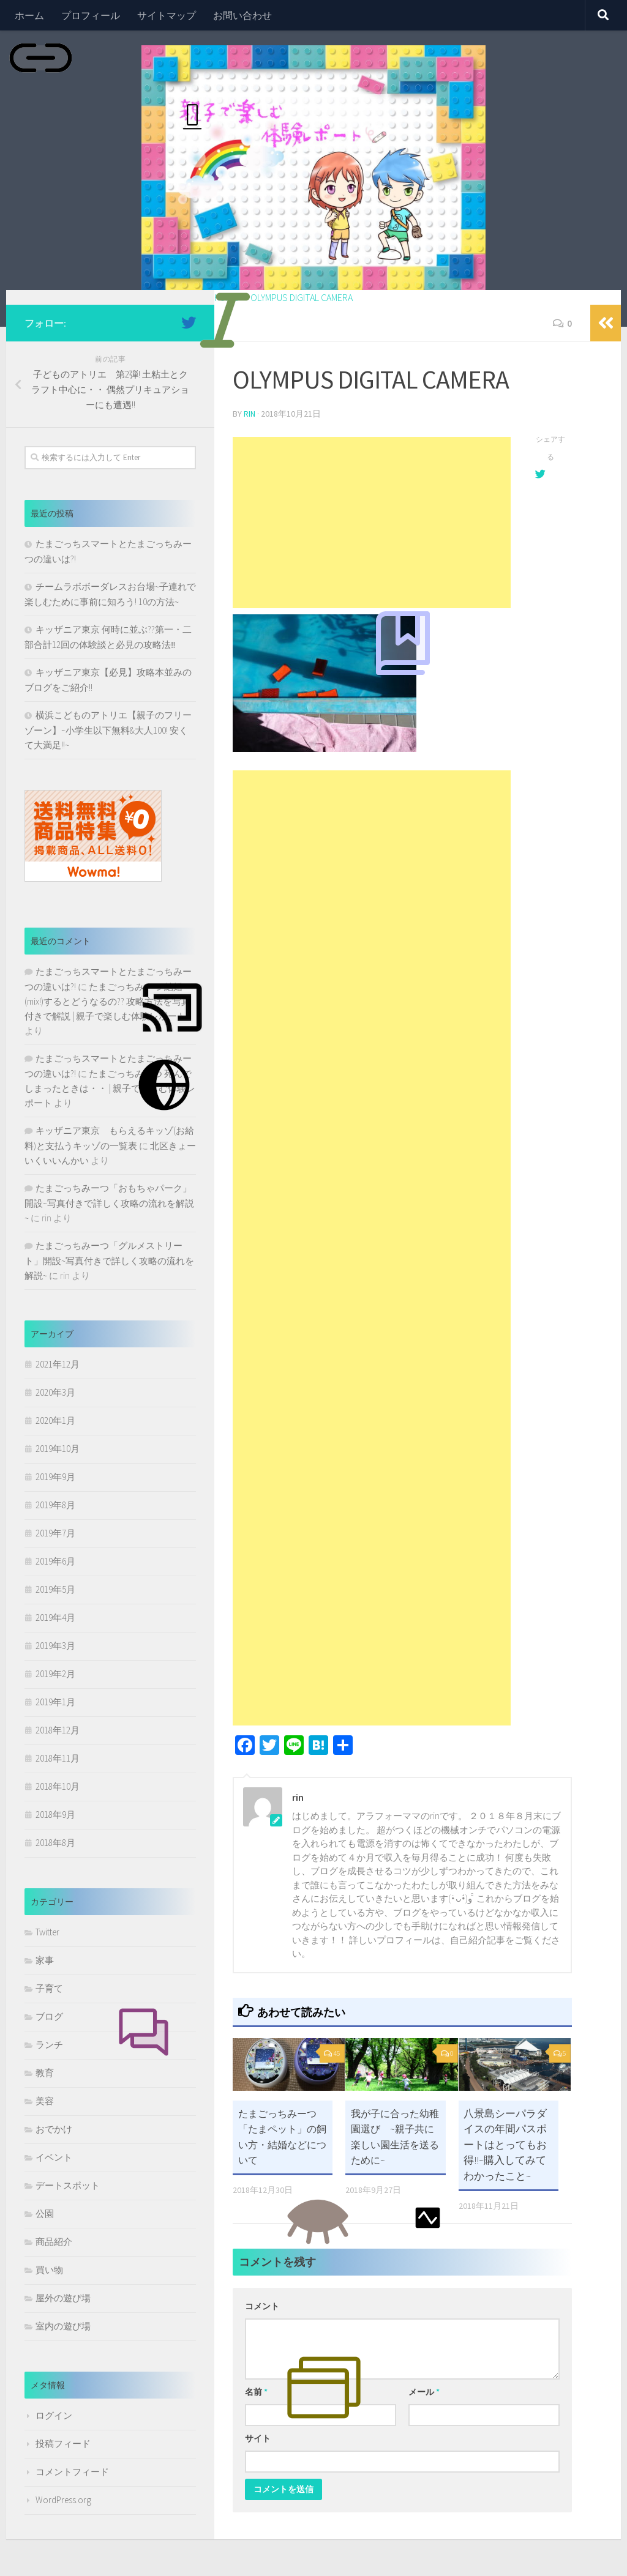 This screenshot has height=2576, width=627. What do you see at coordinates (192, 116) in the screenshot?
I see `align element to bottom edge` at bounding box center [192, 116].